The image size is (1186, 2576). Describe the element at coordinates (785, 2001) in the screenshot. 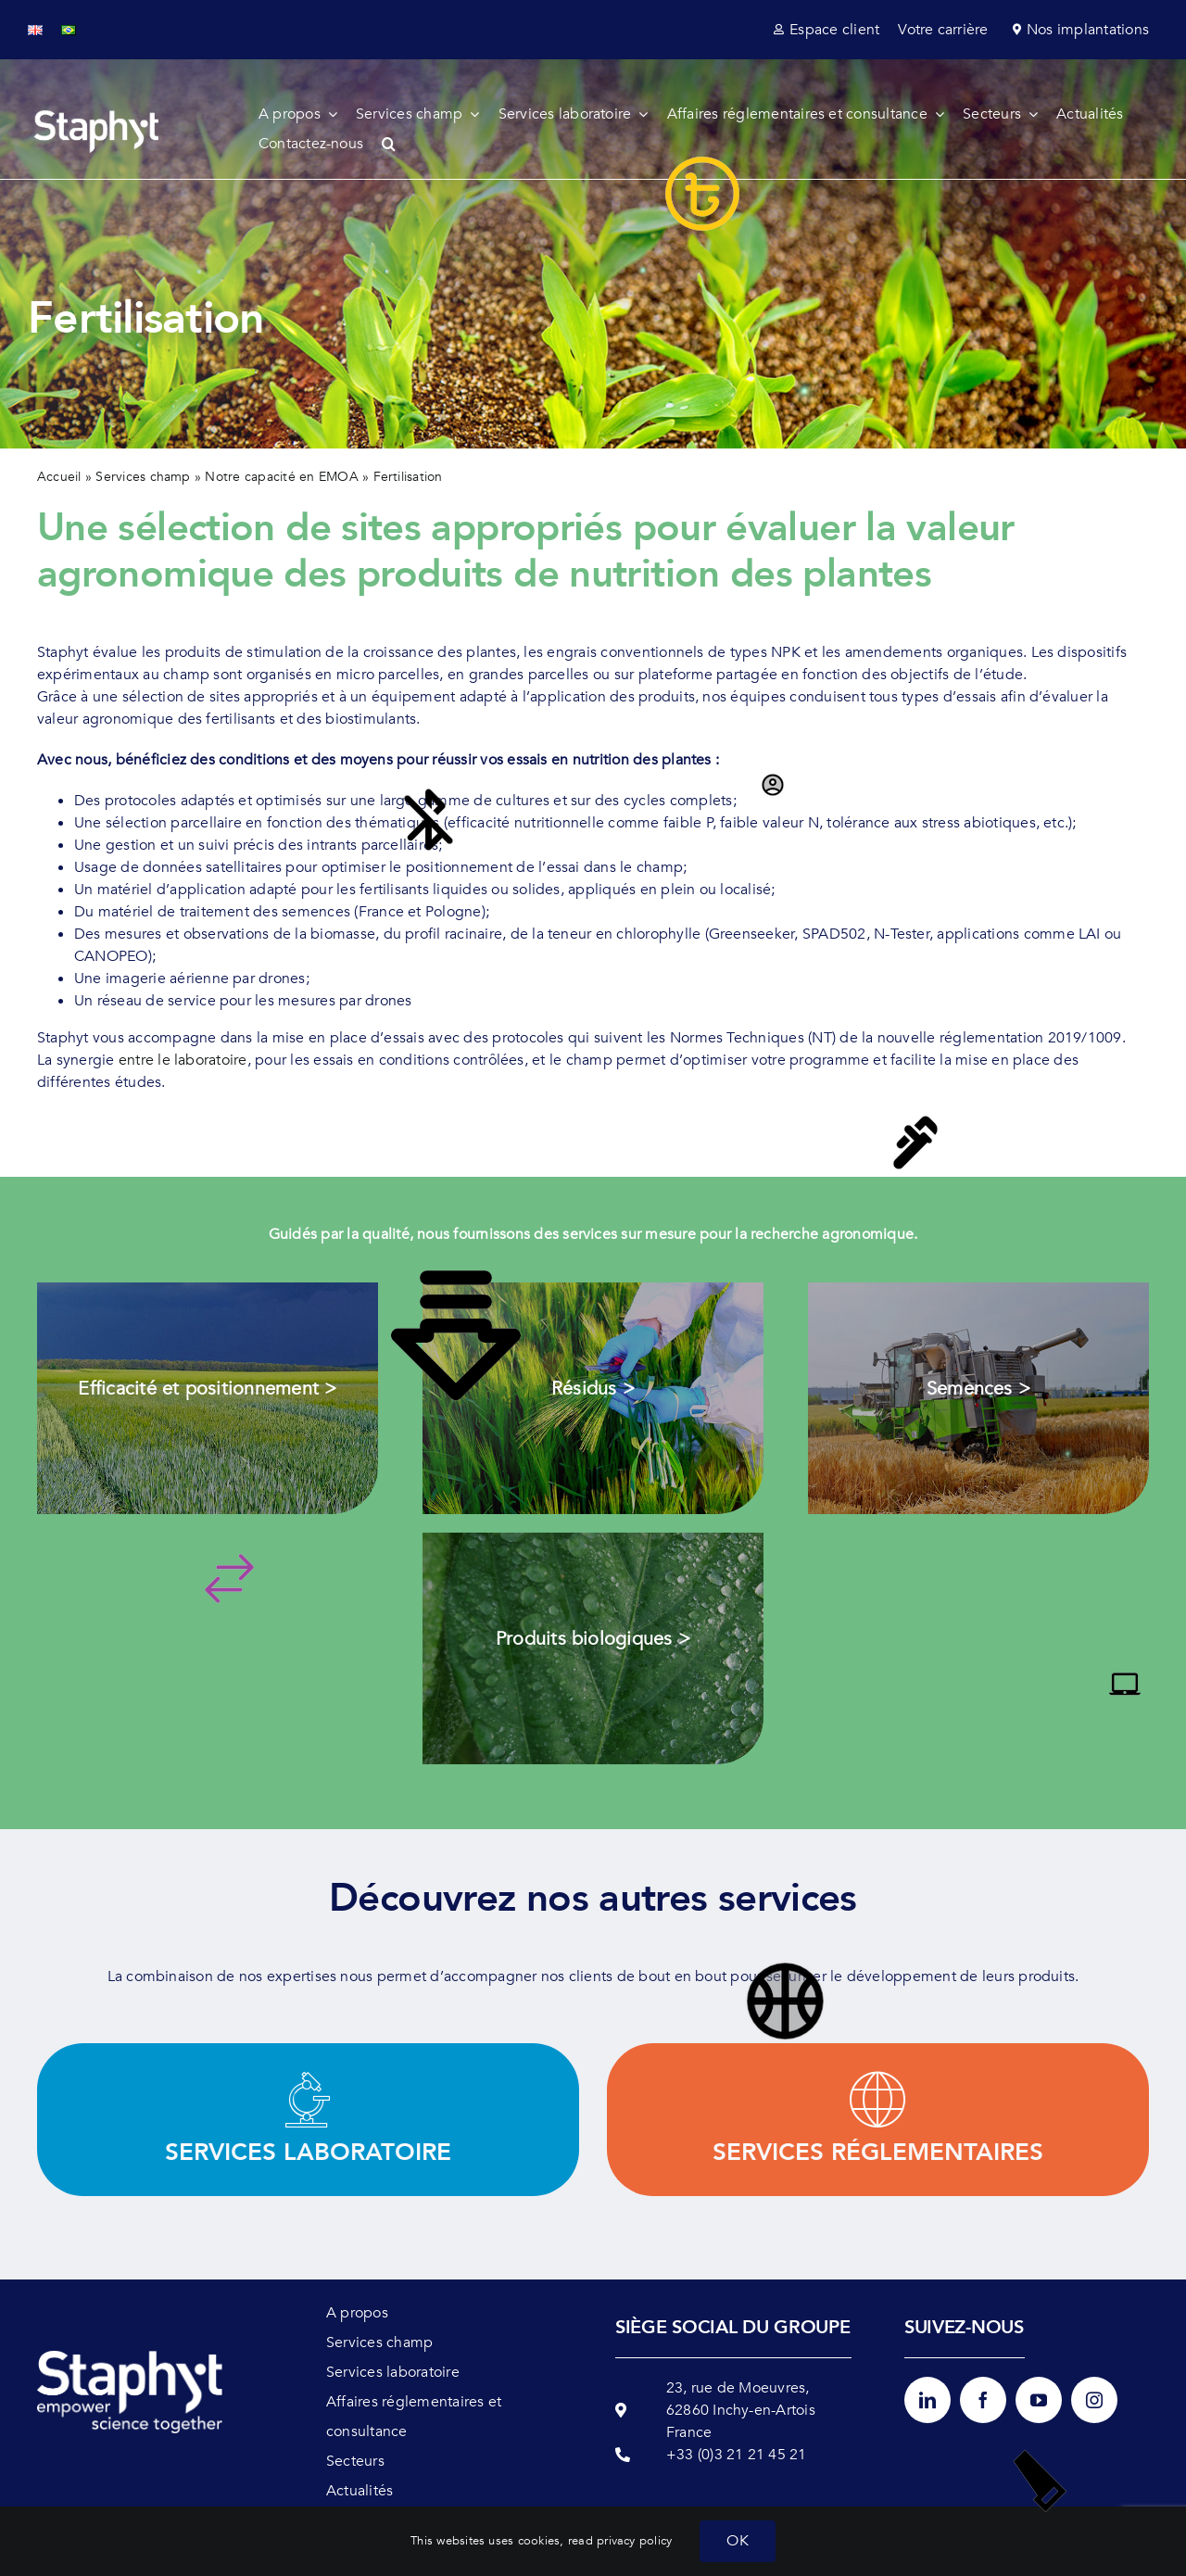

I see `access basketball or sports content` at that location.